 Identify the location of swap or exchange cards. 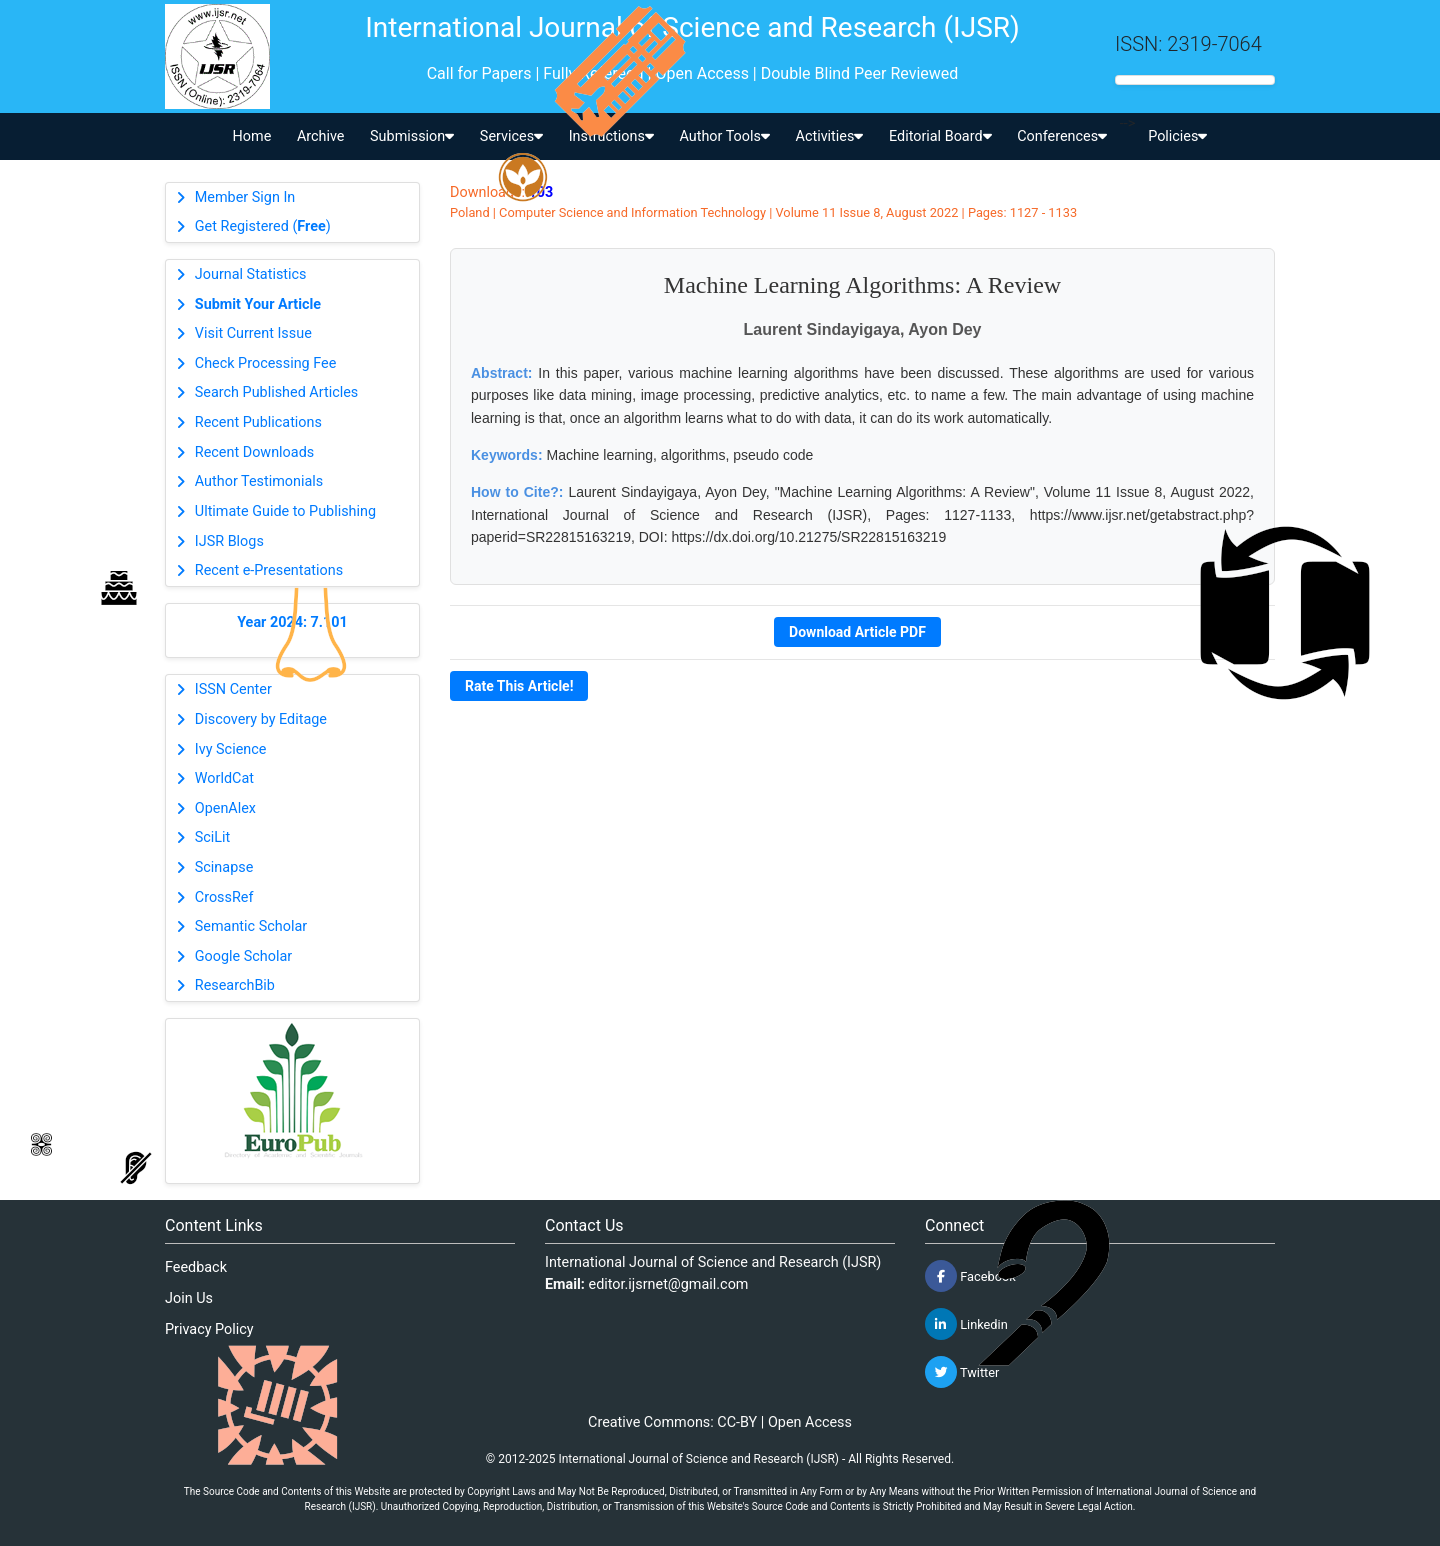
(1285, 613).